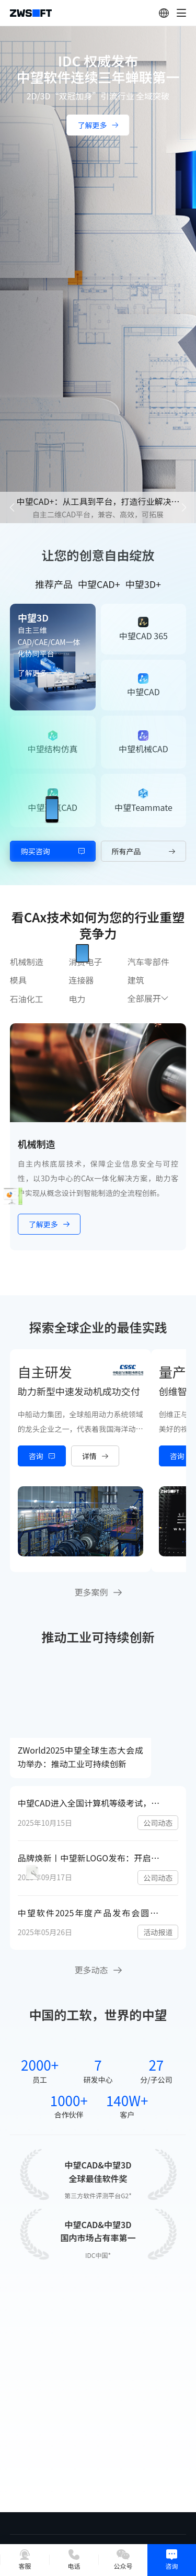  What do you see at coordinates (82, 953) in the screenshot?
I see `iPad Air M2 device icon` at bounding box center [82, 953].